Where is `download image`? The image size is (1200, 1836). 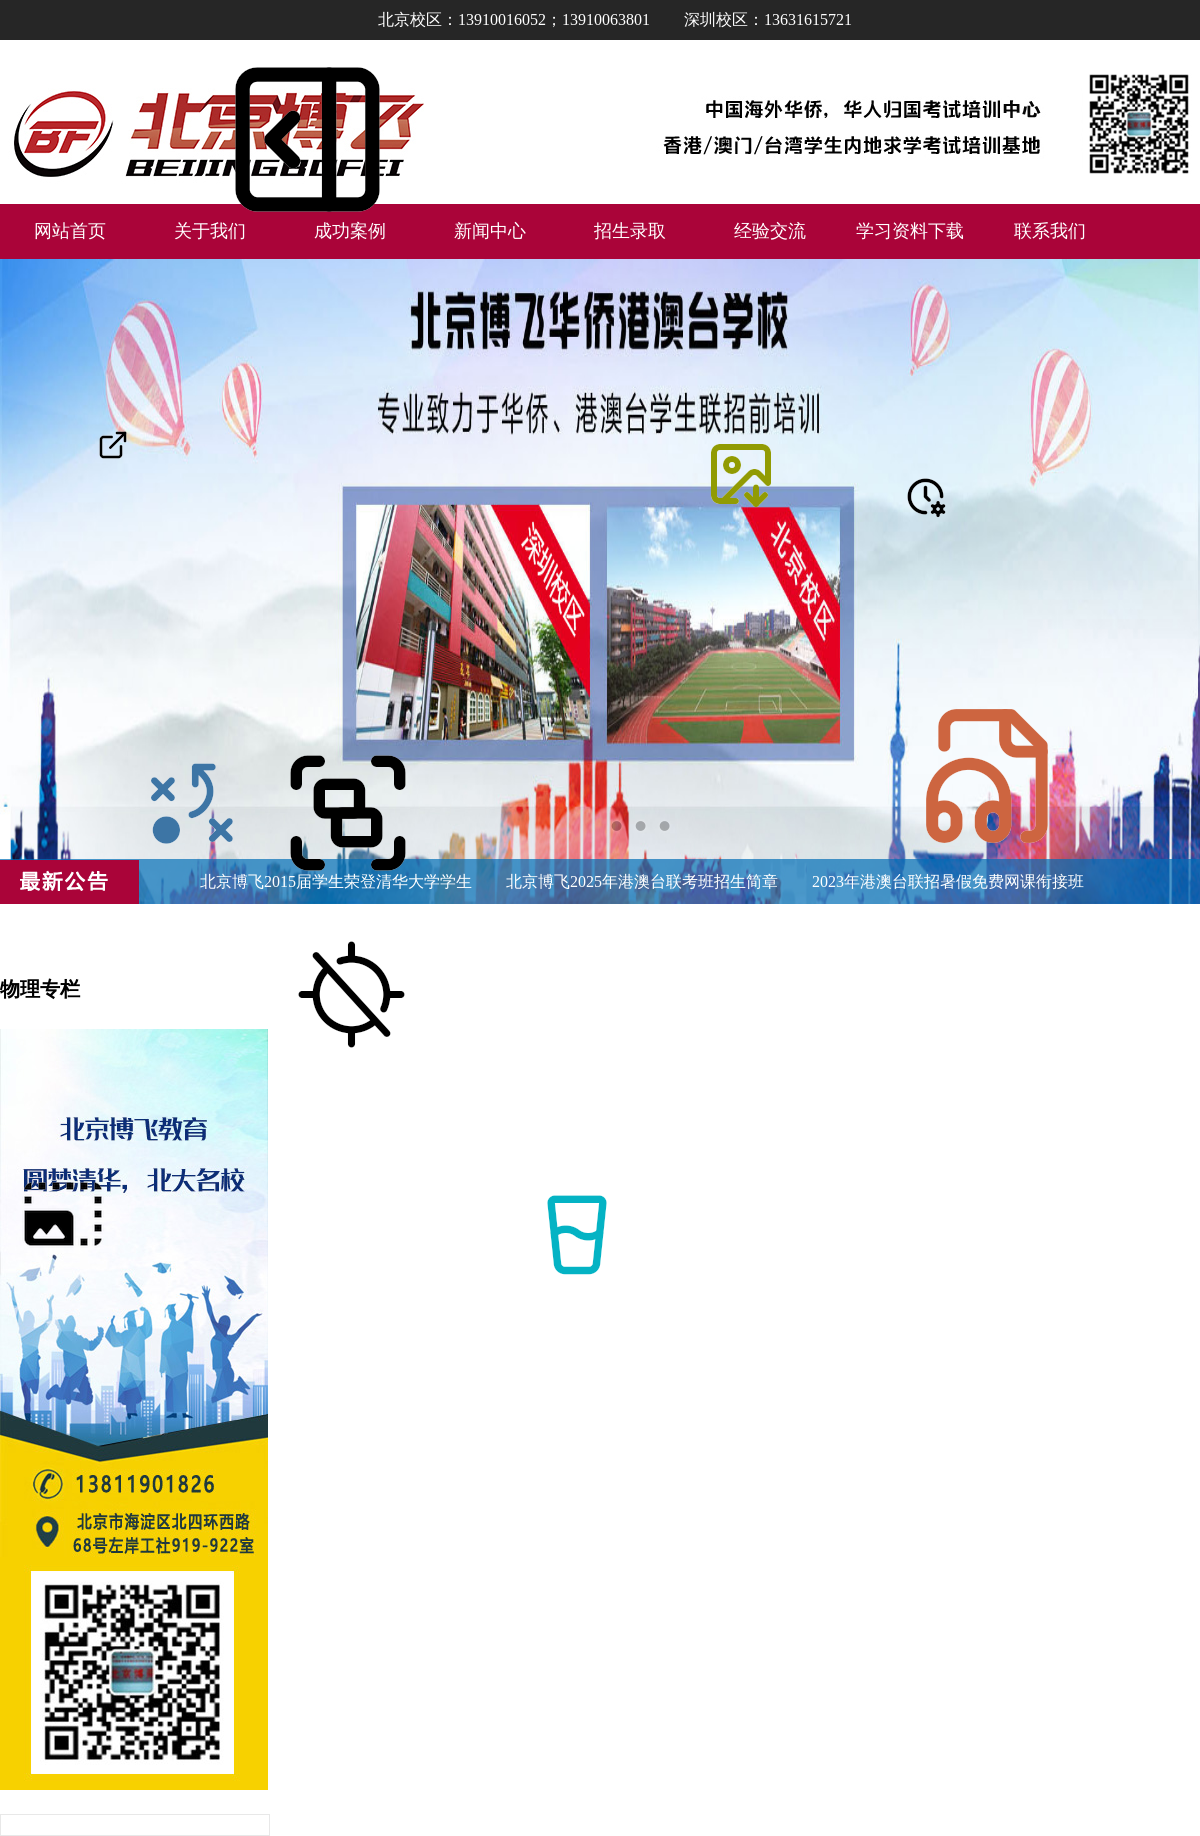
download image is located at coordinates (741, 474).